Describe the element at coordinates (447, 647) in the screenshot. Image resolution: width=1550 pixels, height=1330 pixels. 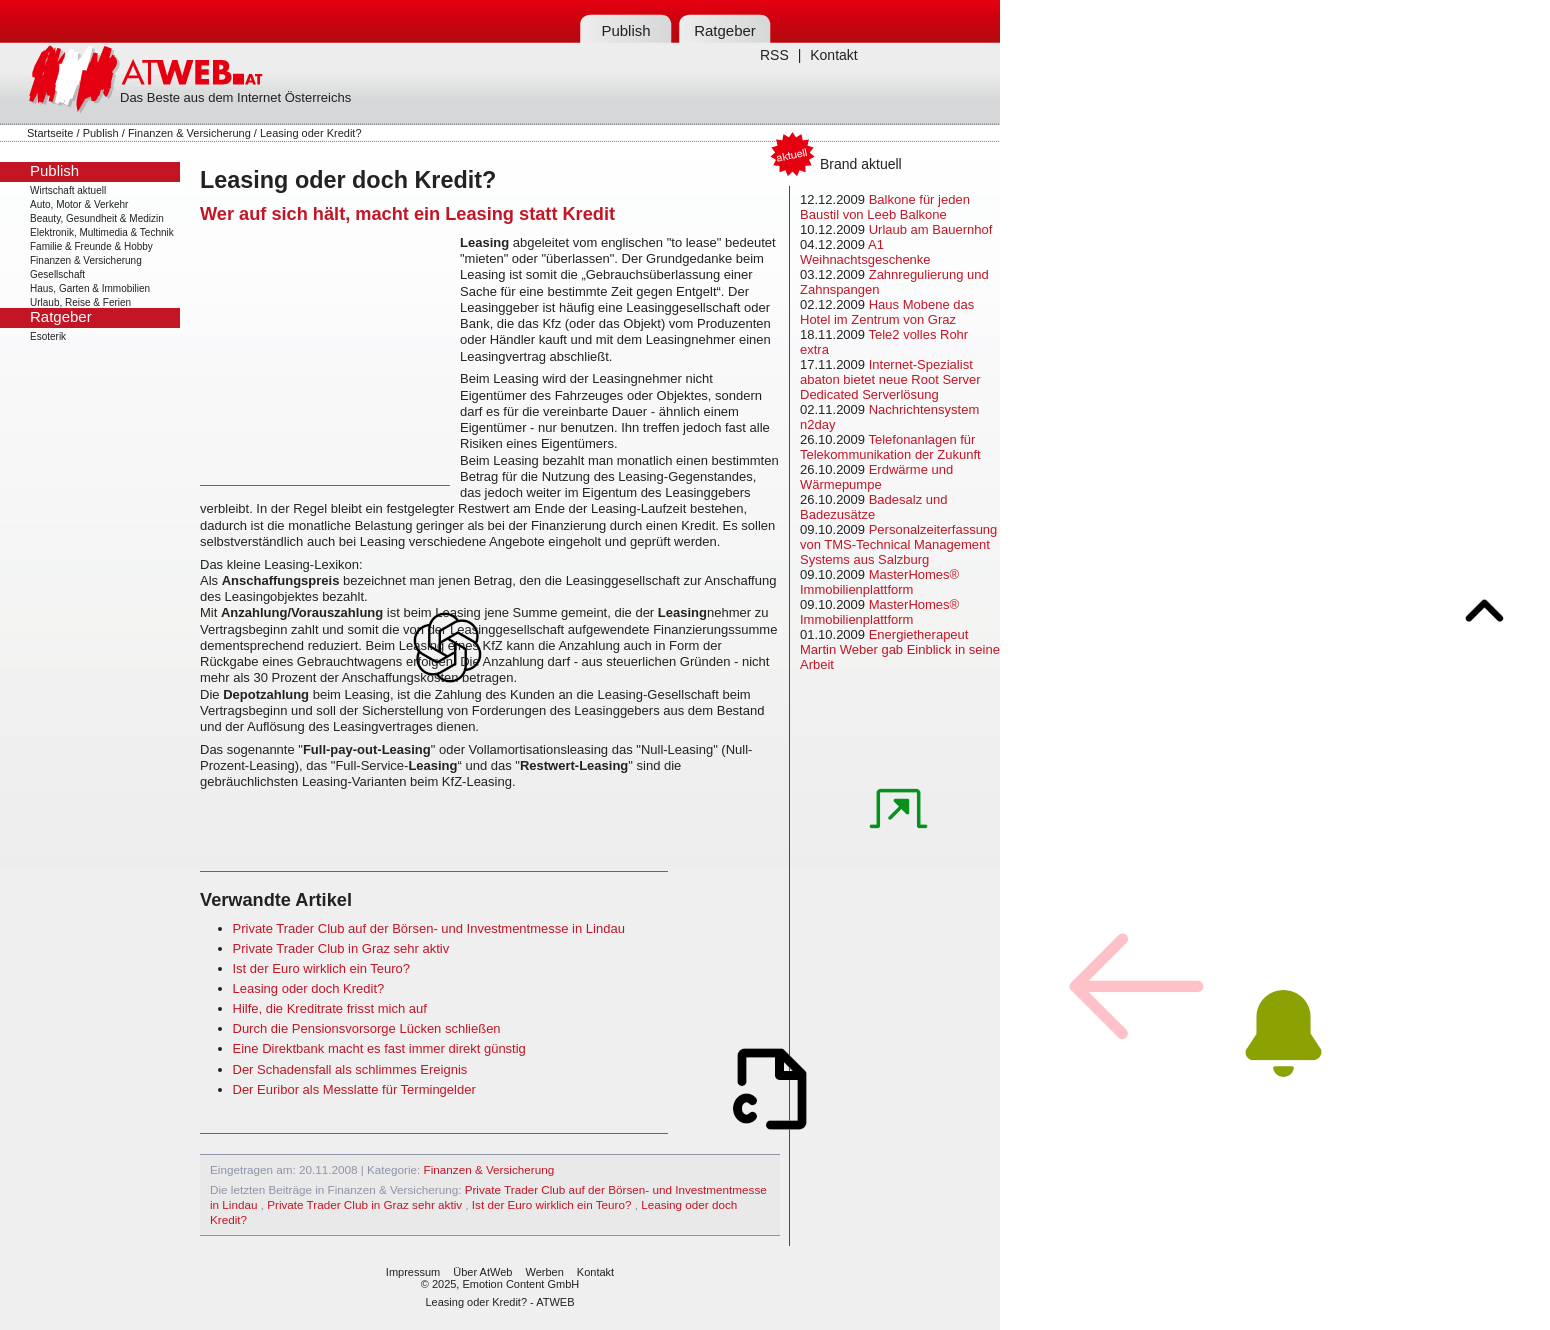
I see `access OpenAI services or ChatGPT` at that location.